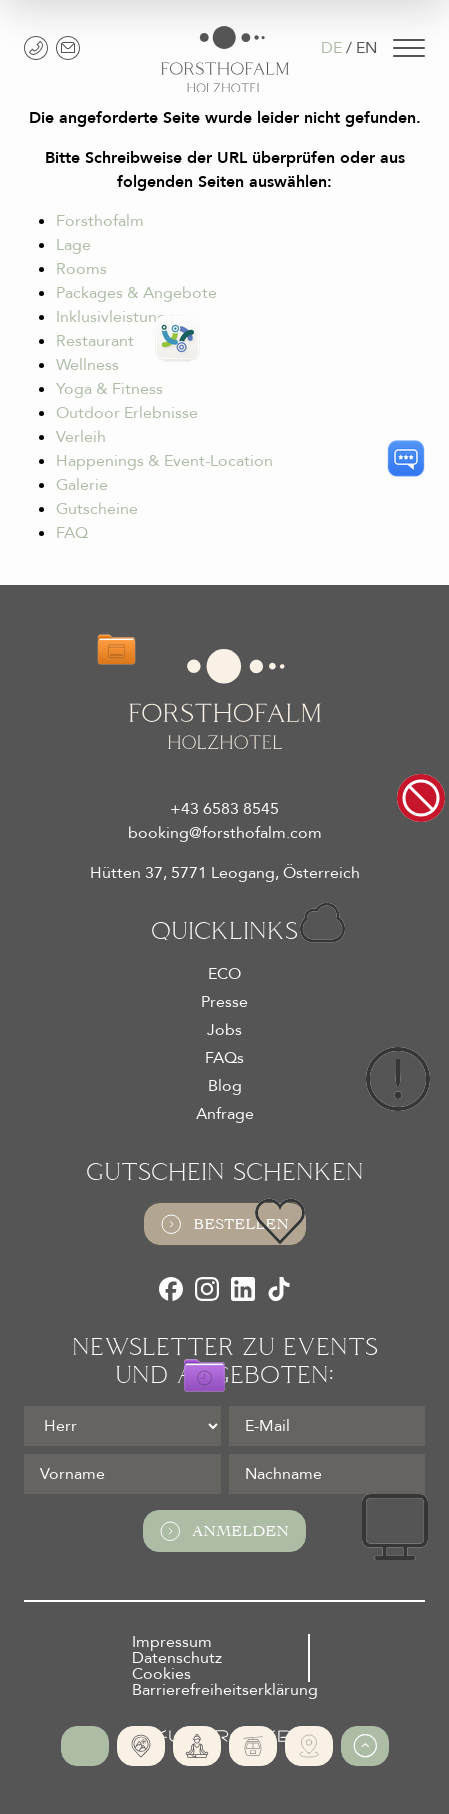 This screenshot has height=1814, width=449. Describe the element at coordinates (280, 1221) in the screenshot. I see `view community or social applications` at that location.